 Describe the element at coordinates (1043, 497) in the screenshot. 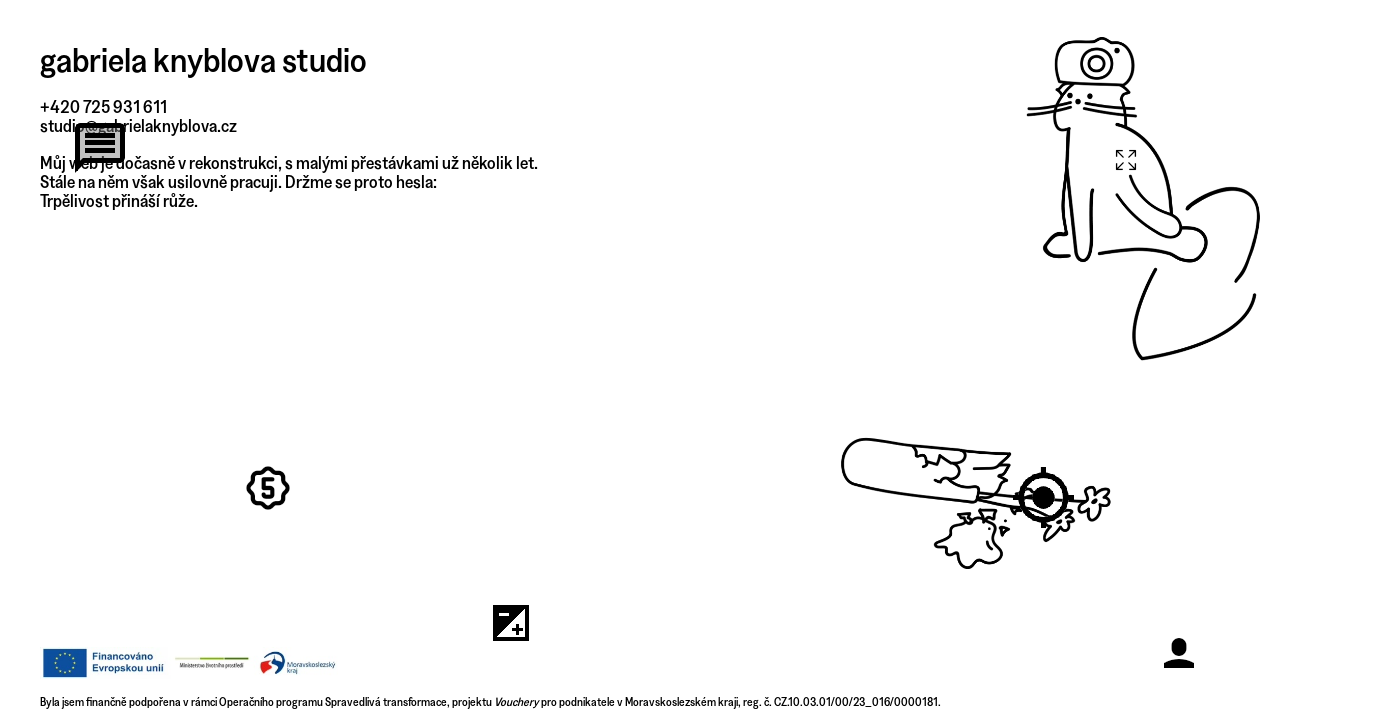

I see `indicates GPS location is locked and active` at that location.